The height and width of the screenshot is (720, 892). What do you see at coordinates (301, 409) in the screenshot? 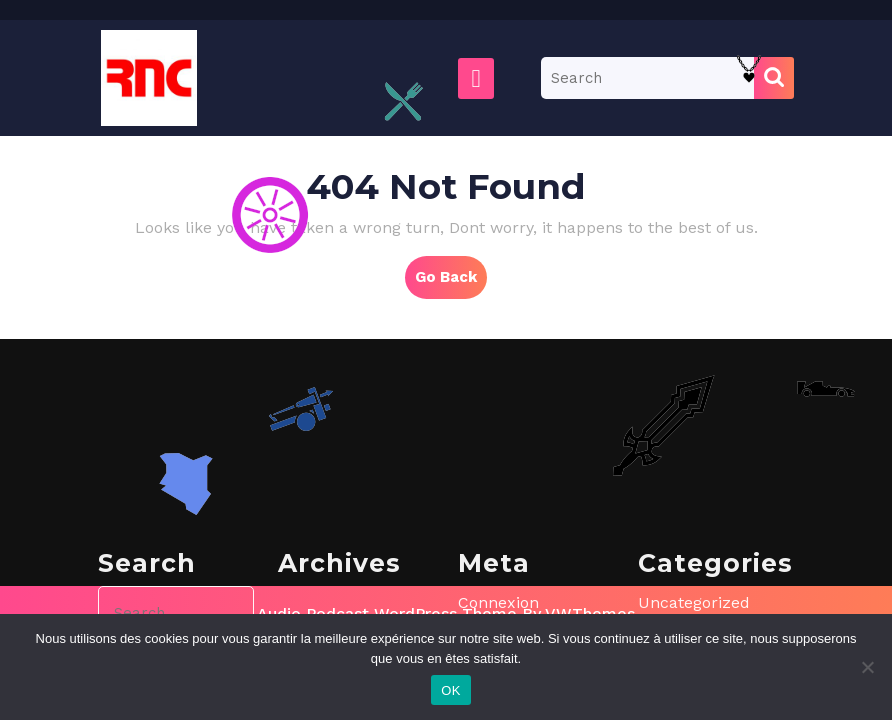
I see `ballista siege weapon icon for strategy game` at bounding box center [301, 409].